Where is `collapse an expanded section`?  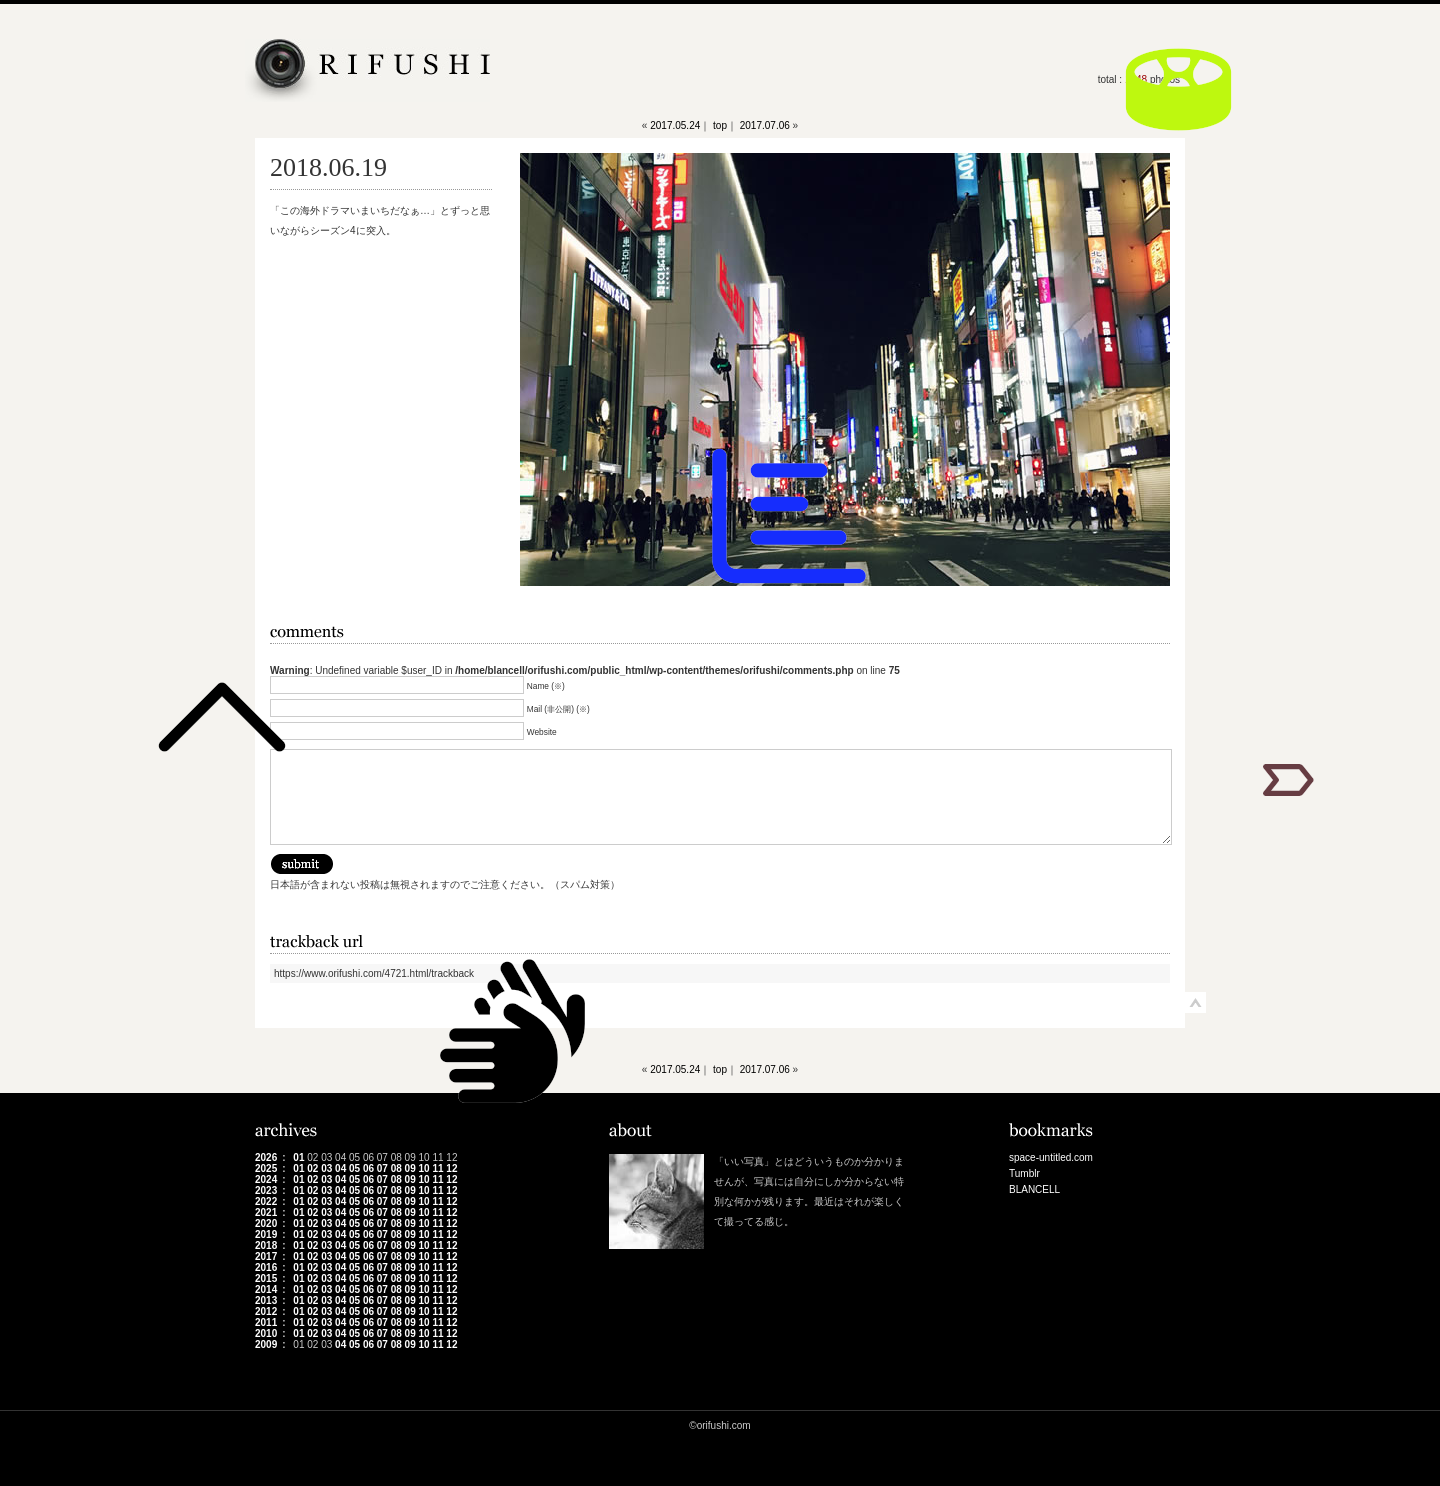 collapse an expanded section is located at coordinates (222, 717).